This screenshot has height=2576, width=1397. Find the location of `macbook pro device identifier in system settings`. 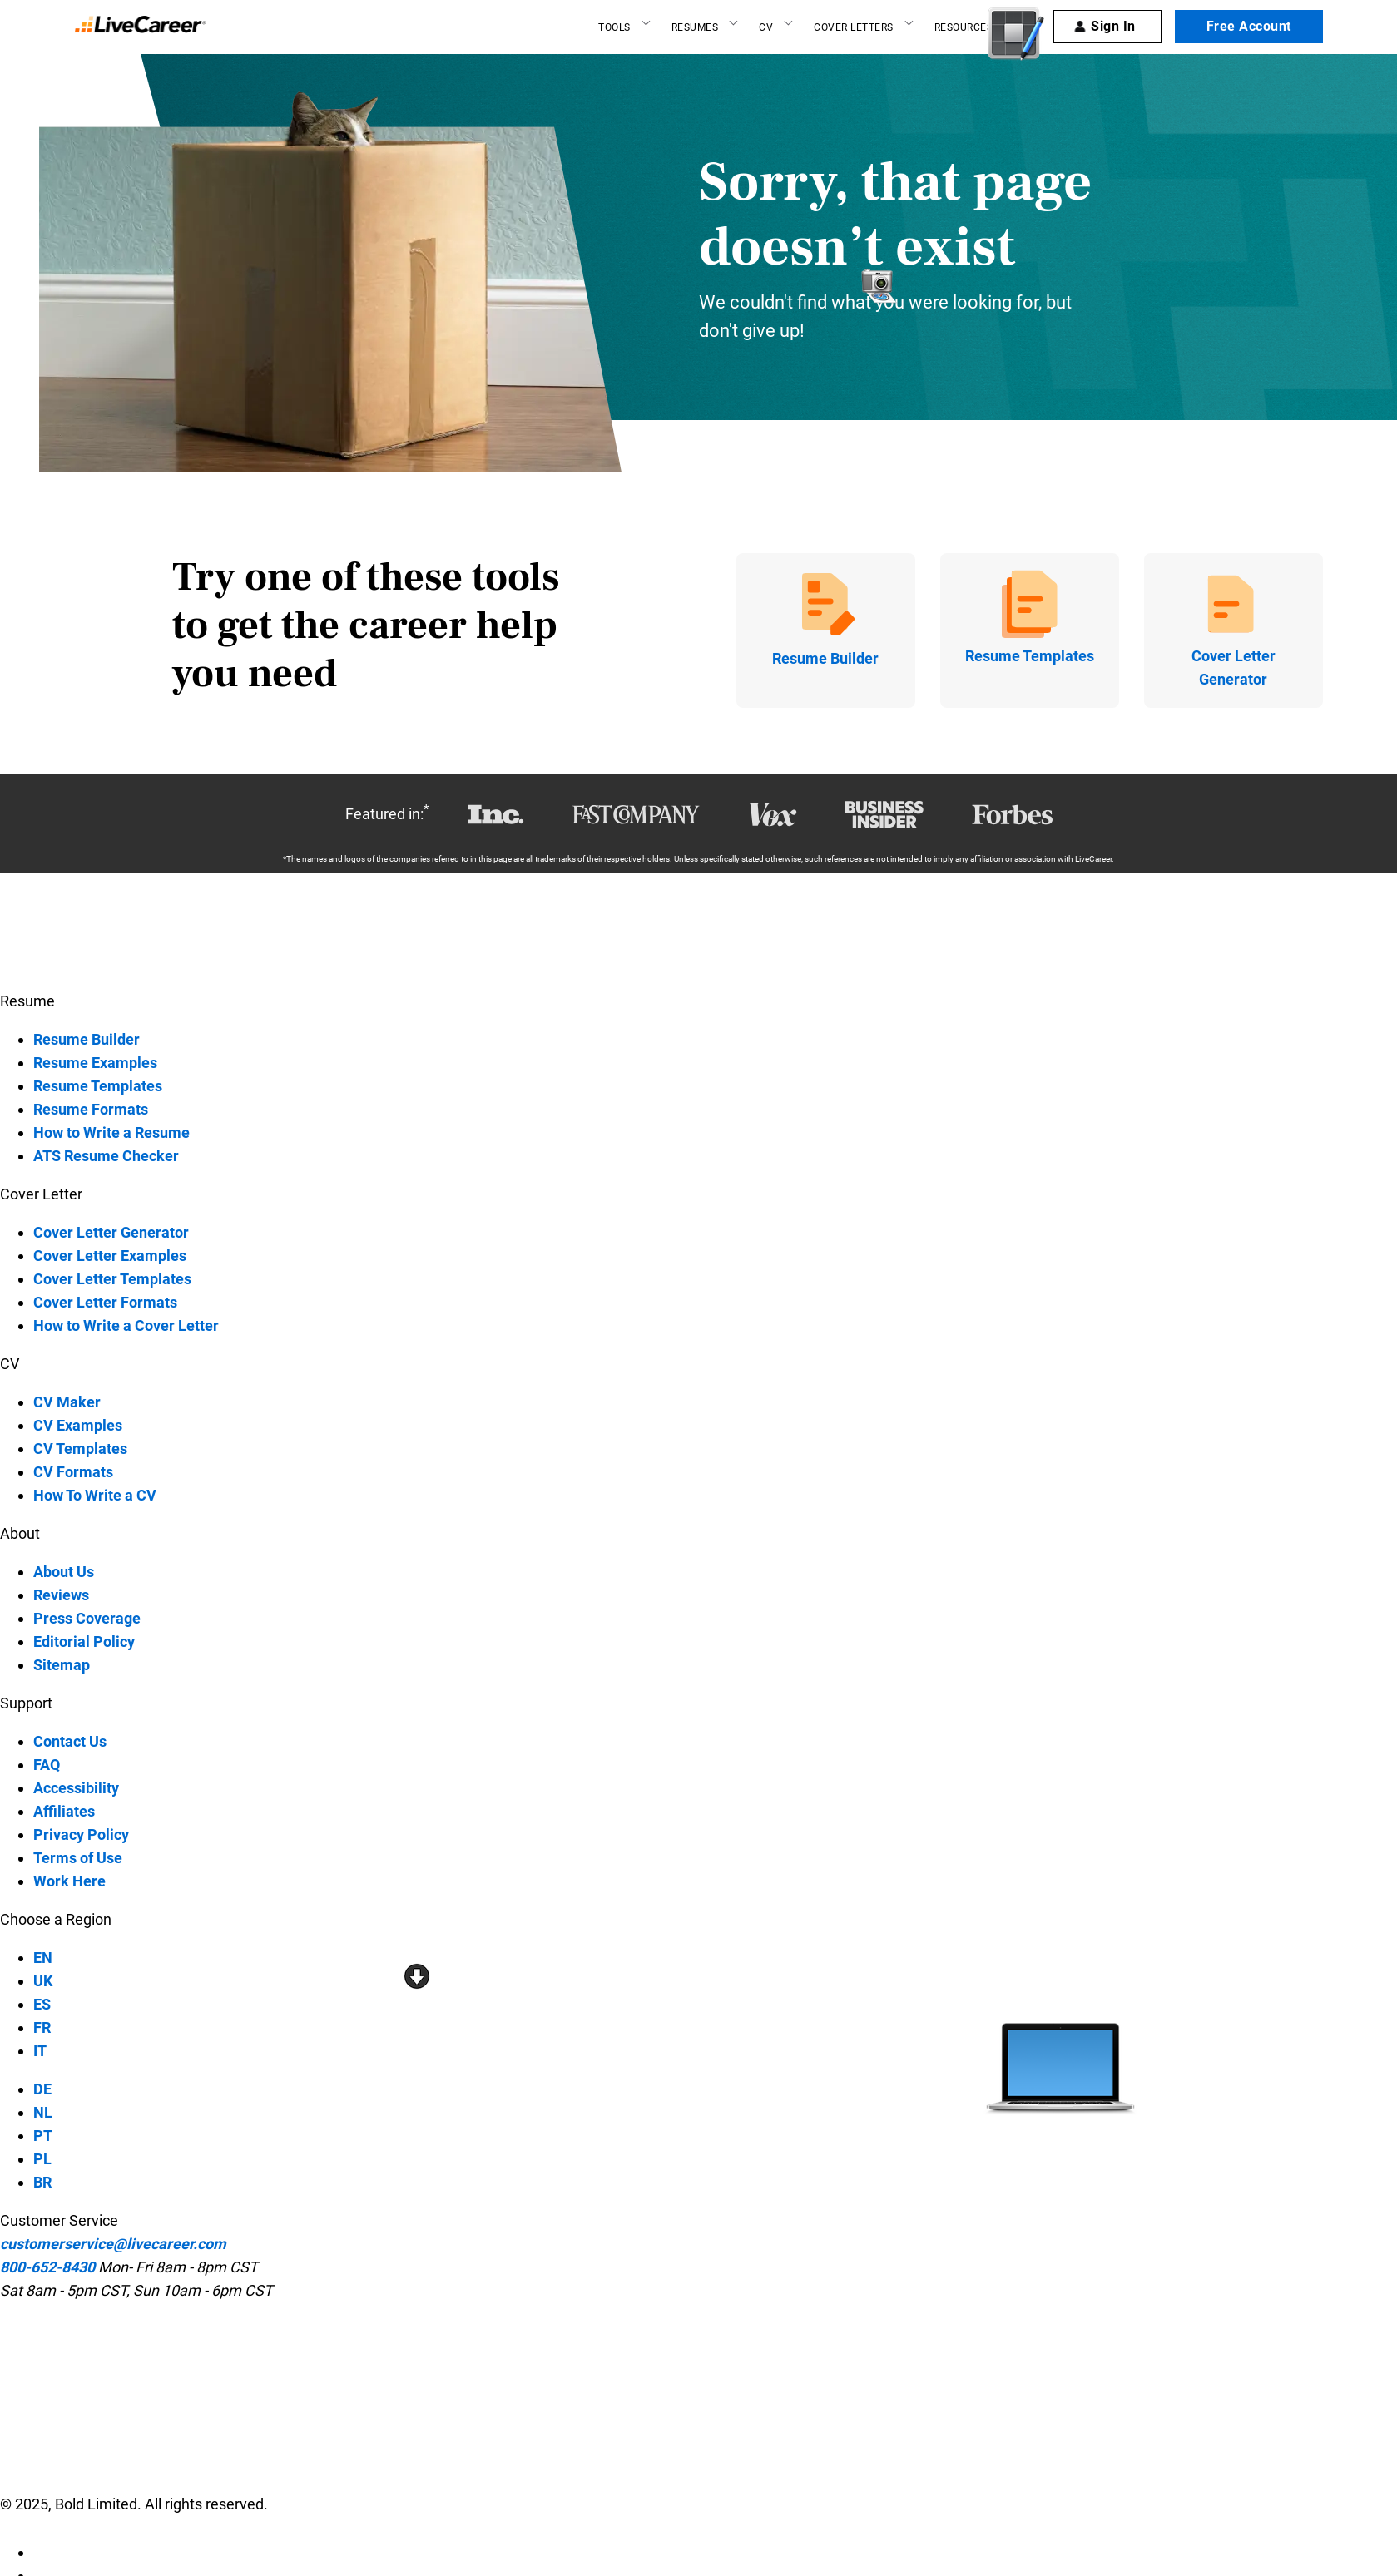

macbook pro device identifier in system settings is located at coordinates (1060, 2062).